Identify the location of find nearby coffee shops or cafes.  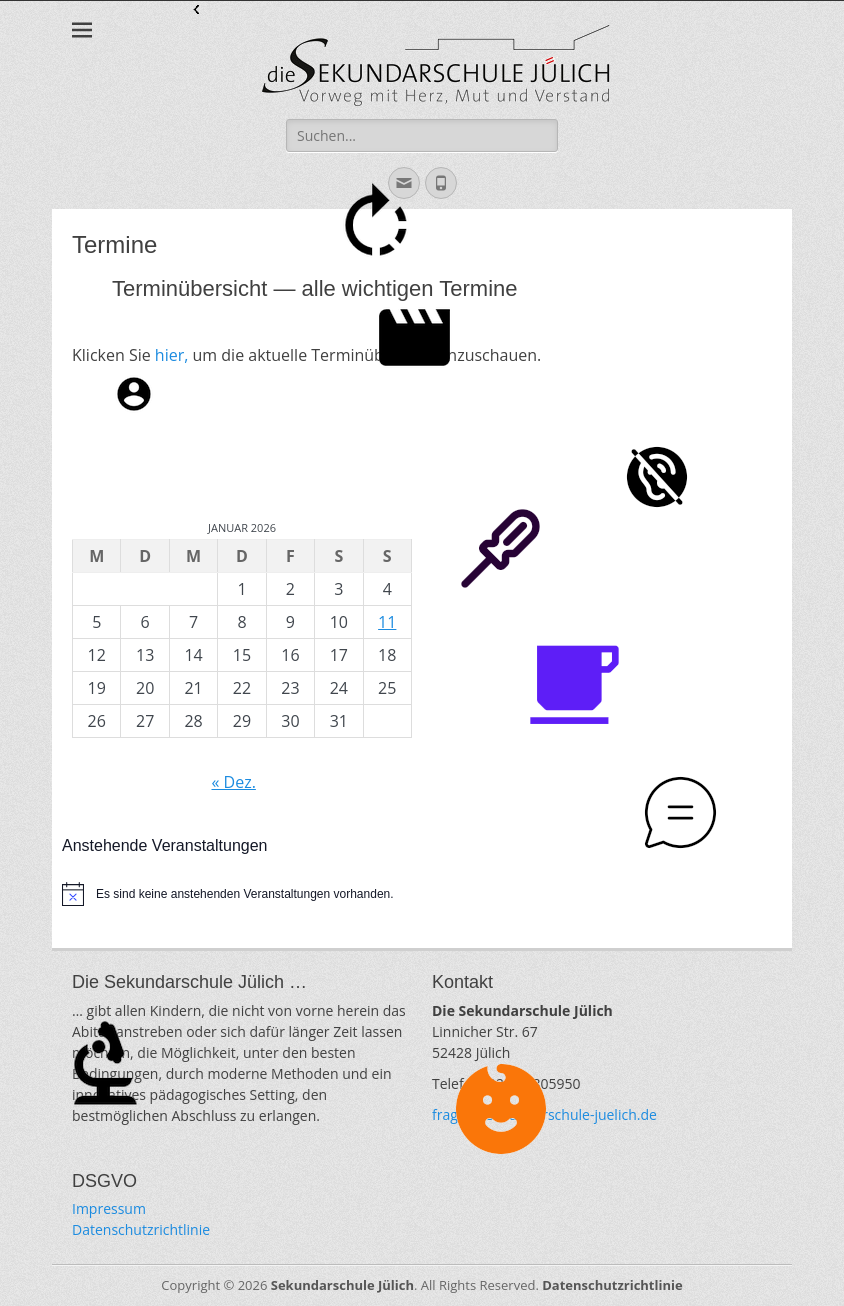
(574, 686).